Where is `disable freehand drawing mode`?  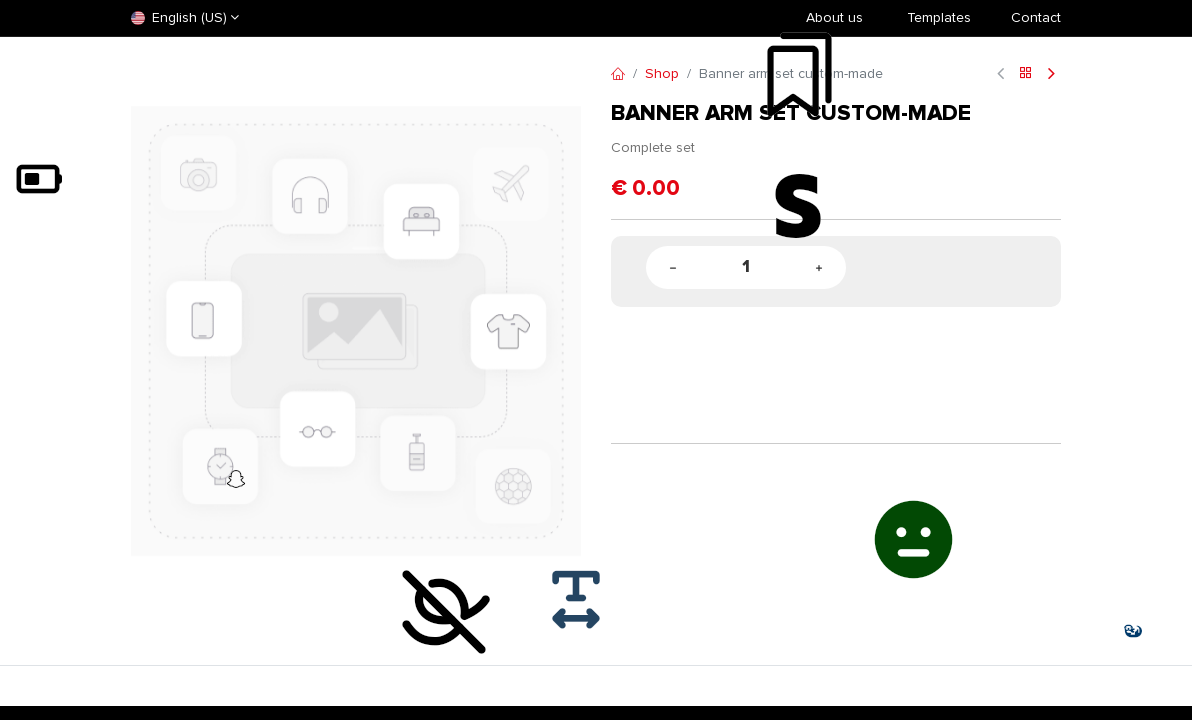
disable freehand drawing mode is located at coordinates (444, 612).